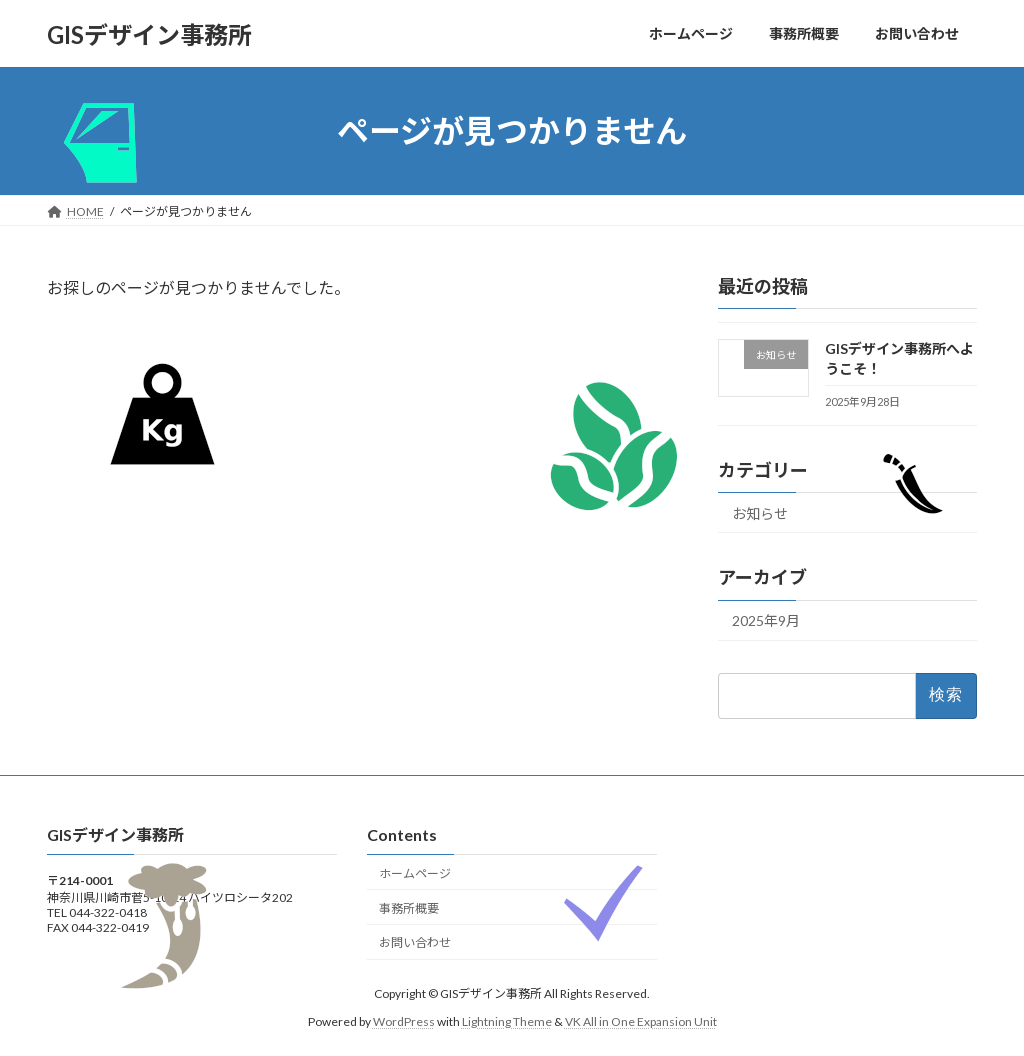 The width and height of the screenshot is (1024, 1056). I want to click on adjust item weight or mass settings, so click(162, 412).